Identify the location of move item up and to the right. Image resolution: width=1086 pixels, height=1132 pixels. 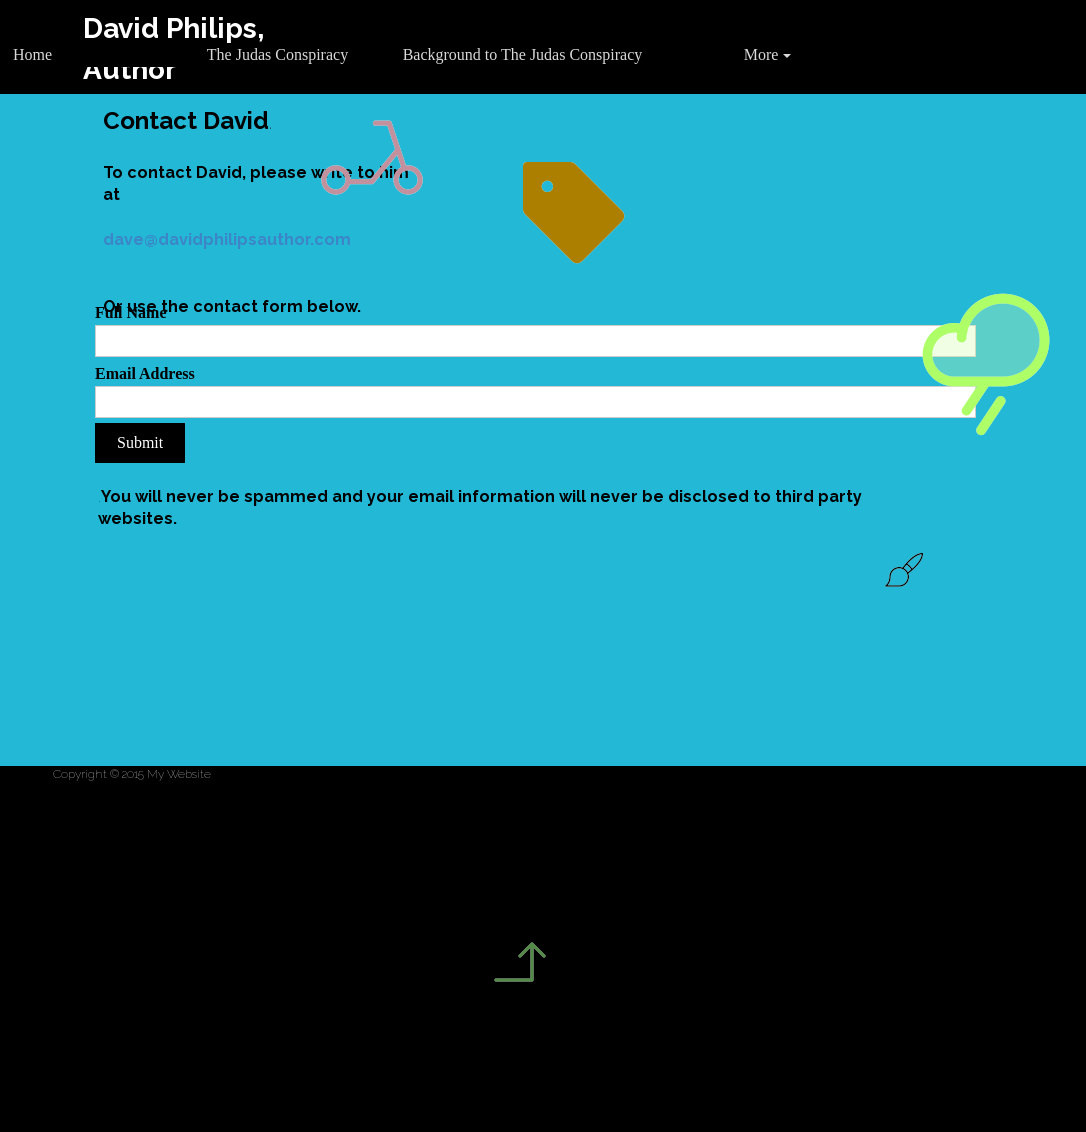
(522, 964).